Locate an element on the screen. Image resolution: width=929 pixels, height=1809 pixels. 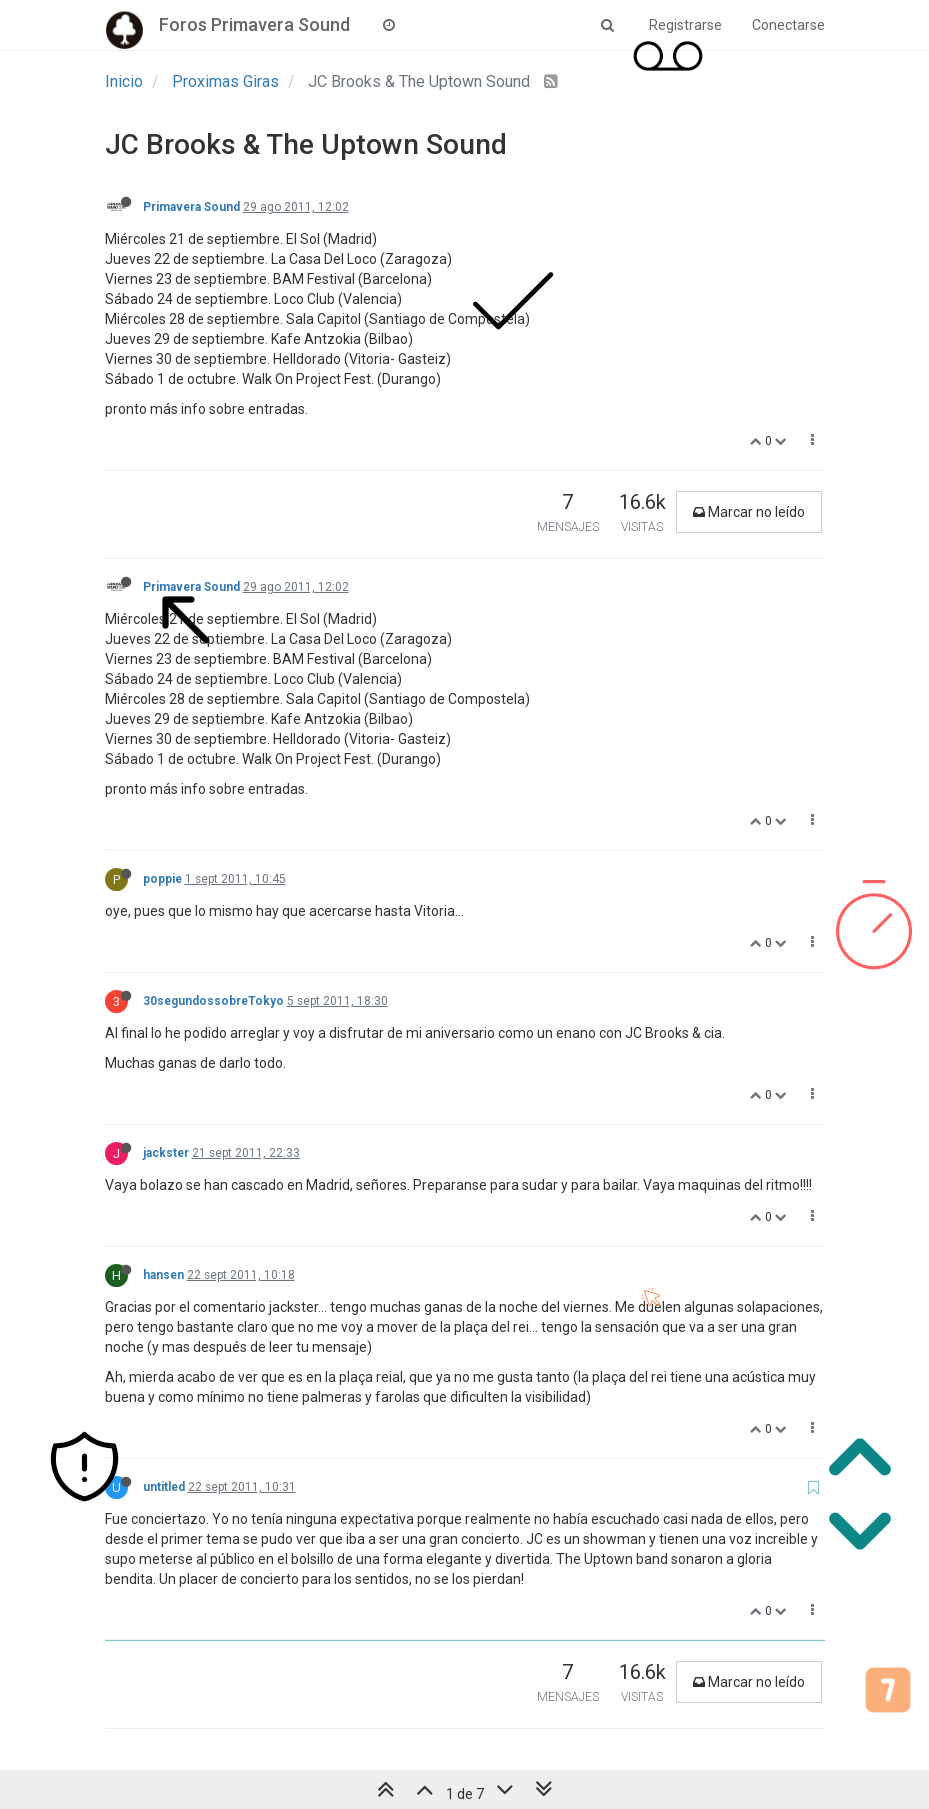
navigate to the northwest direction is located at coordinates (185, 619).